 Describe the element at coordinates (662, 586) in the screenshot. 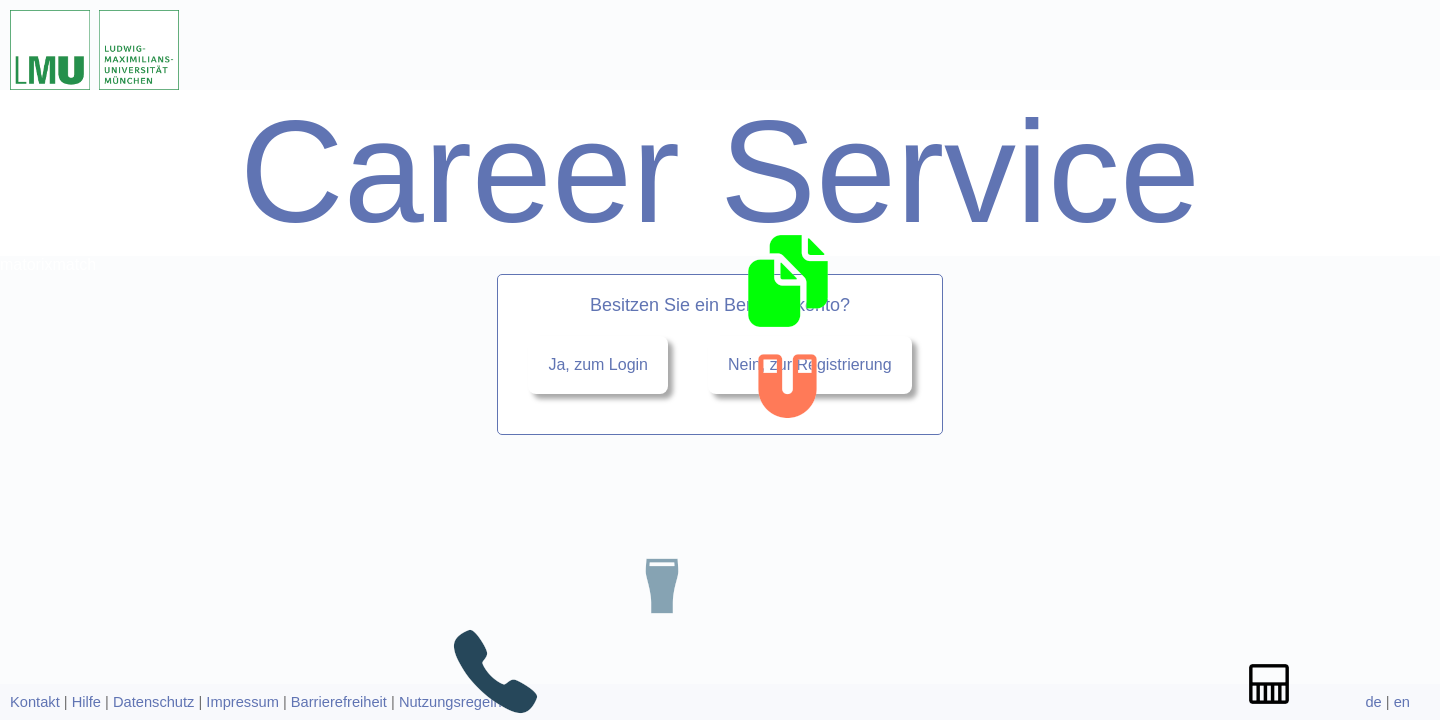

I see `view nearby pubs or bars` at that location.